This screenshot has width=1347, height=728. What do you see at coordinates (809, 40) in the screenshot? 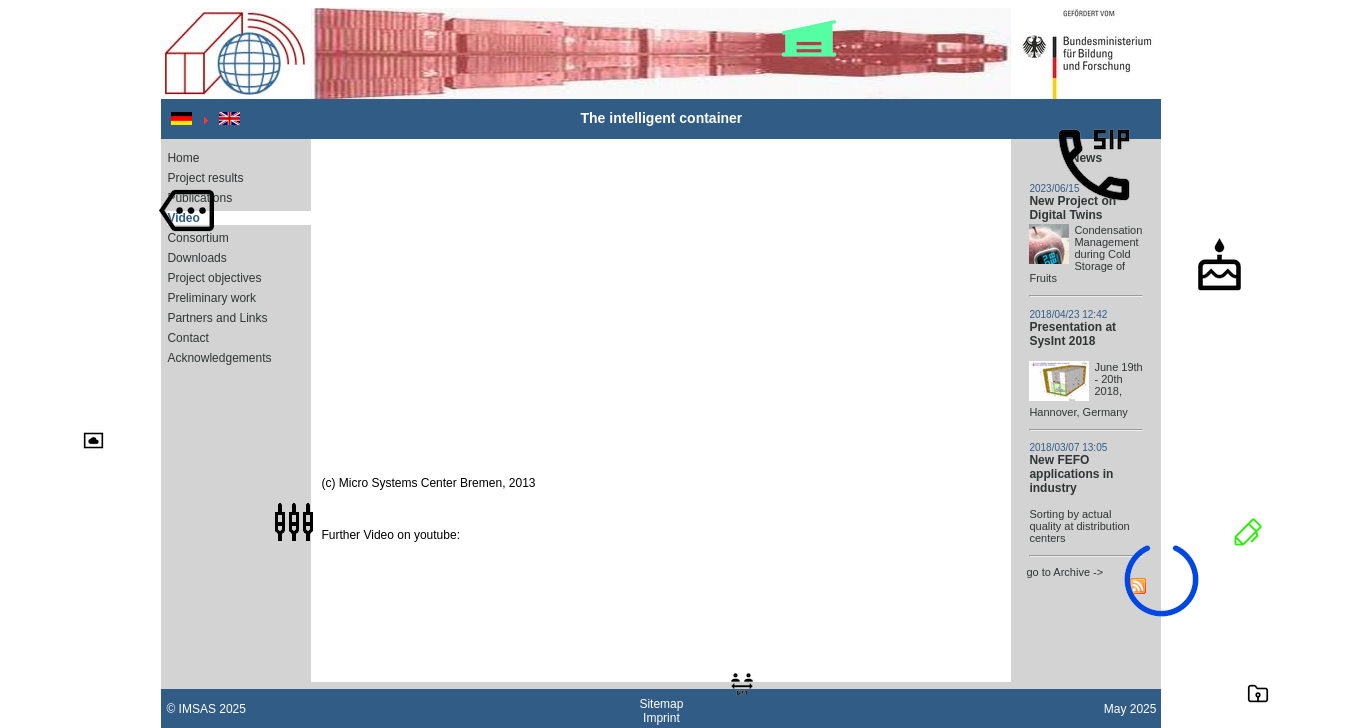
I see `access warehouse or storage inventory` at bounding box center [809, 40].